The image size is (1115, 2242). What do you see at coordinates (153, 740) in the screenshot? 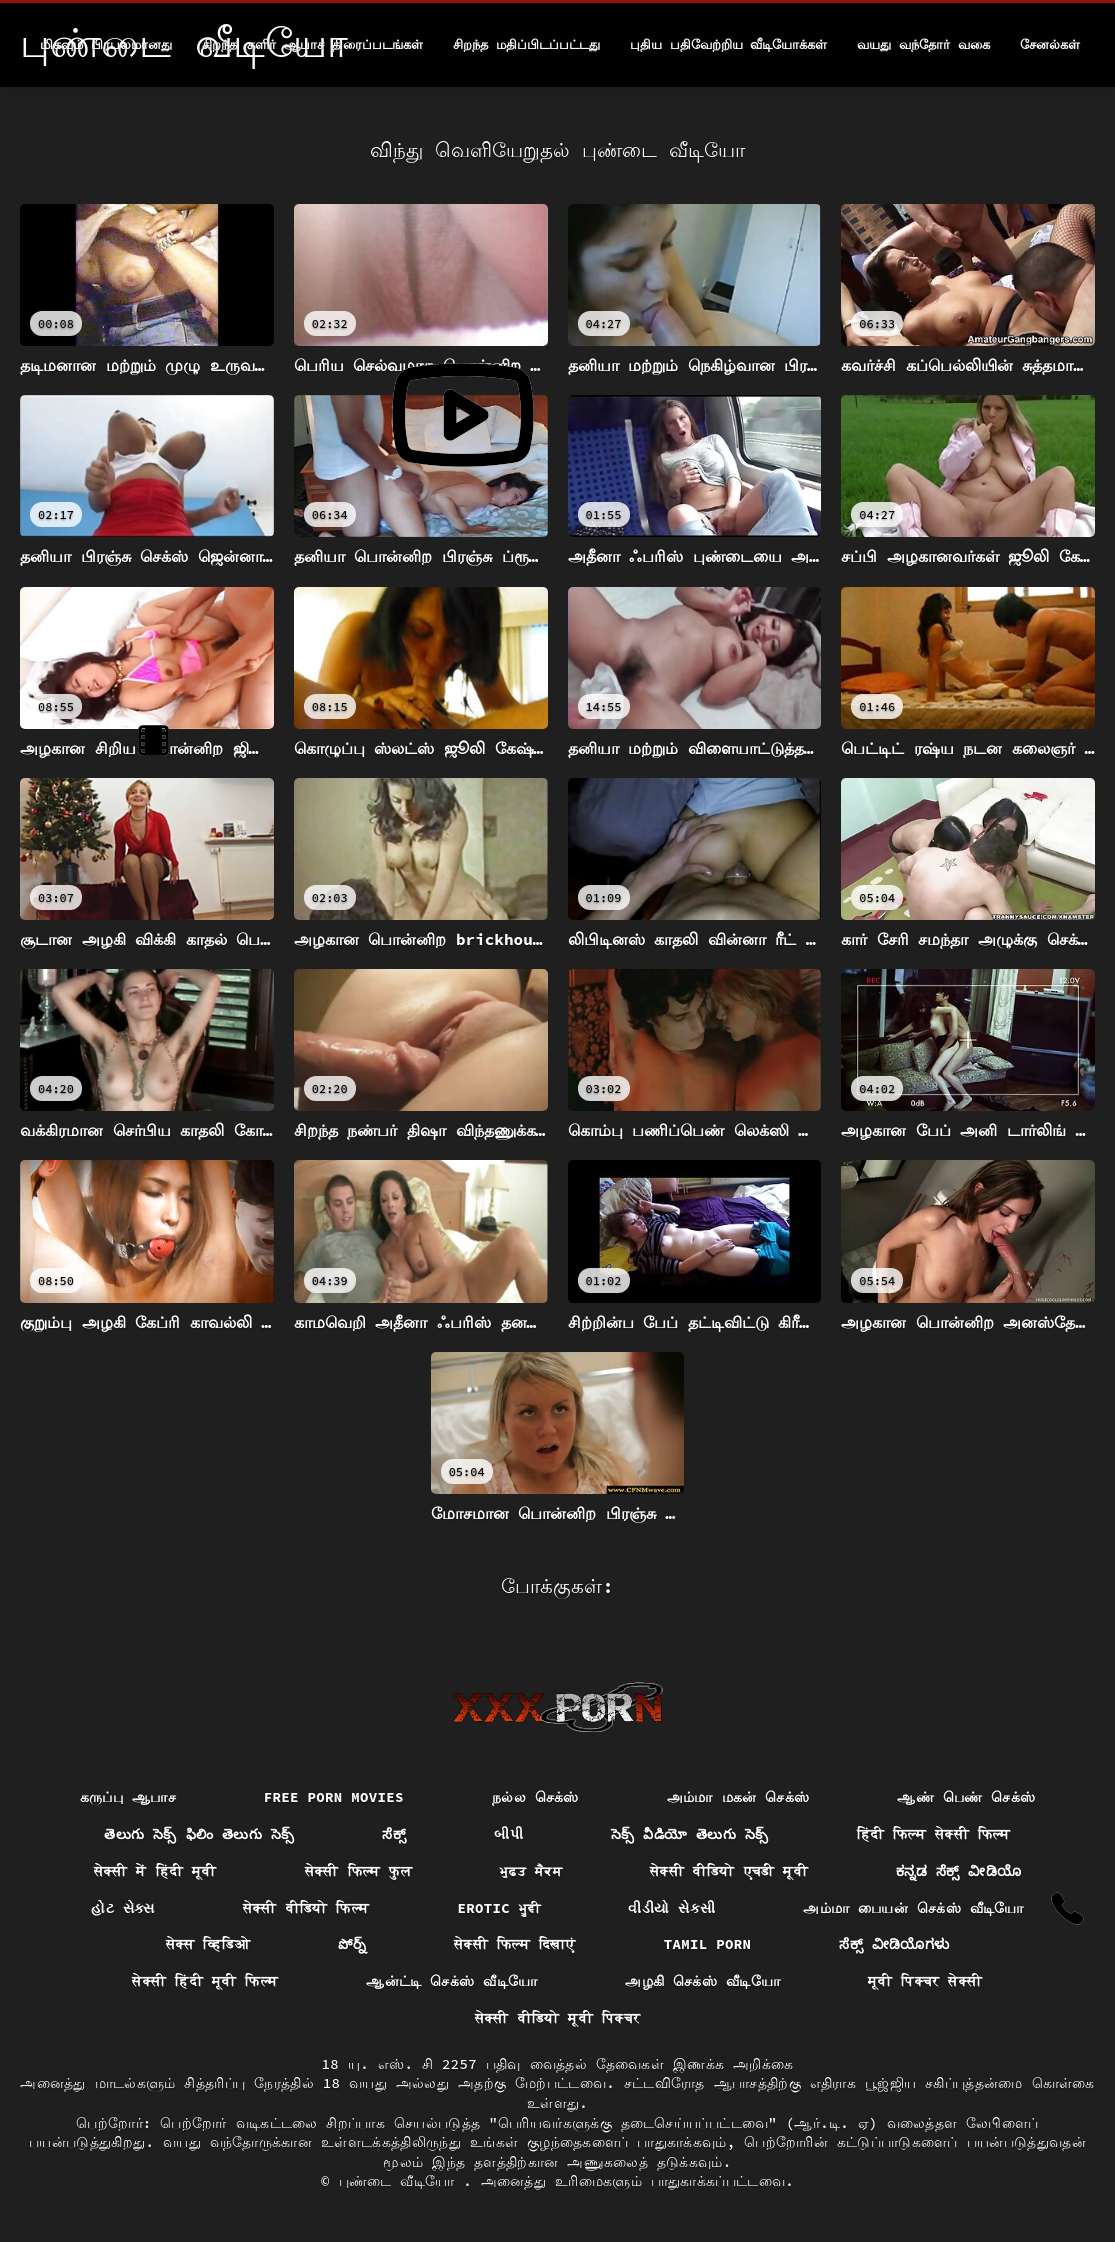
I see `access video or movie content` at bounding box center [153, 740].